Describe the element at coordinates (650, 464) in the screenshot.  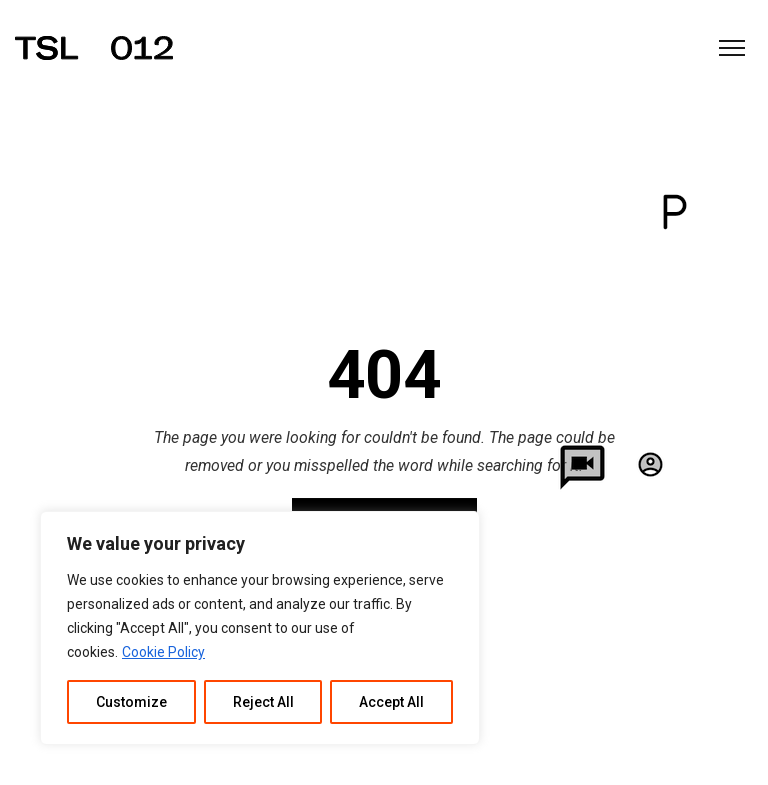
I see `access your account or profile settings` at that location.